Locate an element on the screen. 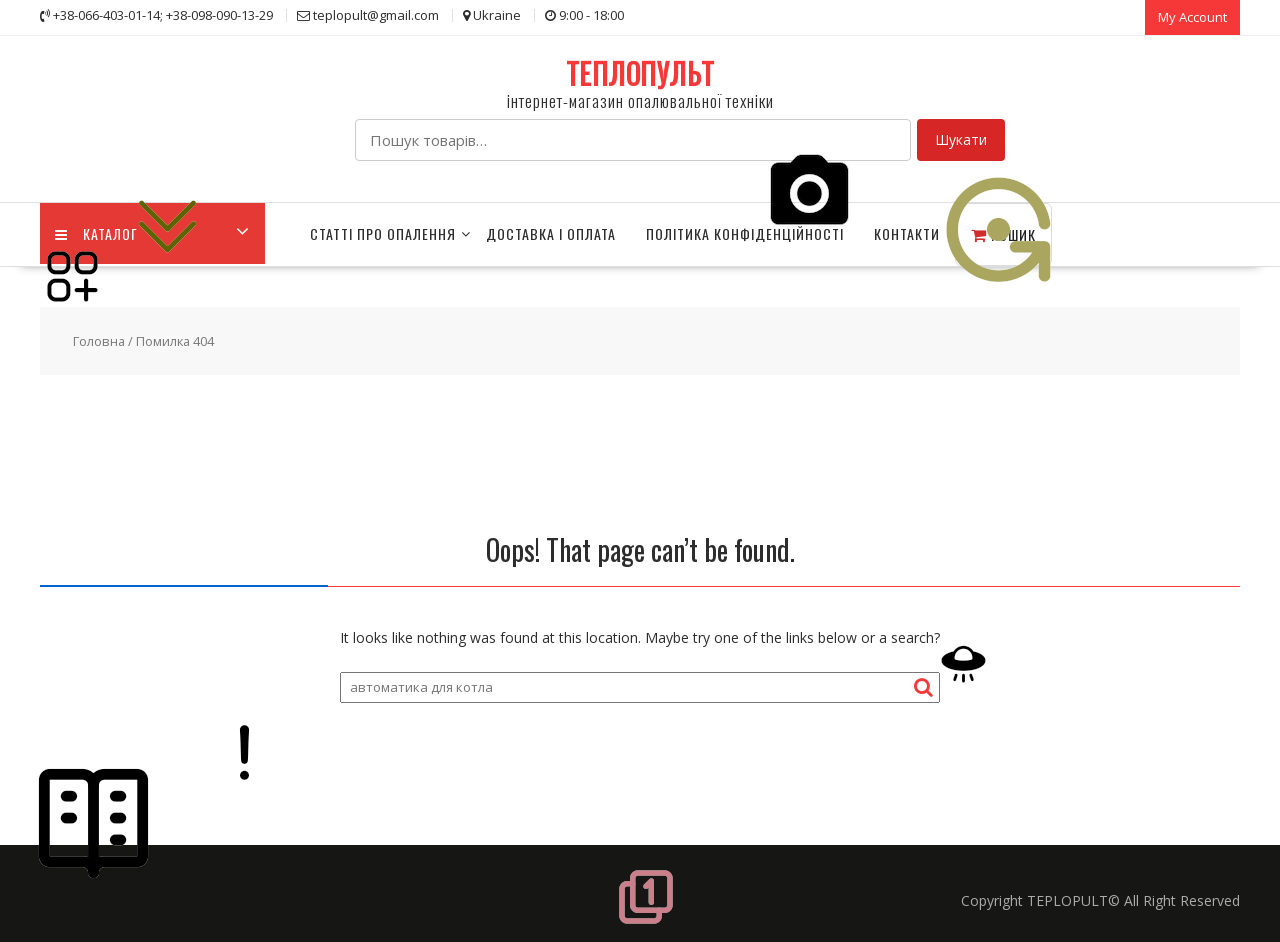 The width and height of the screenshot is (1280, 942). open camera to take a photo is located at coordinates (809, 193).